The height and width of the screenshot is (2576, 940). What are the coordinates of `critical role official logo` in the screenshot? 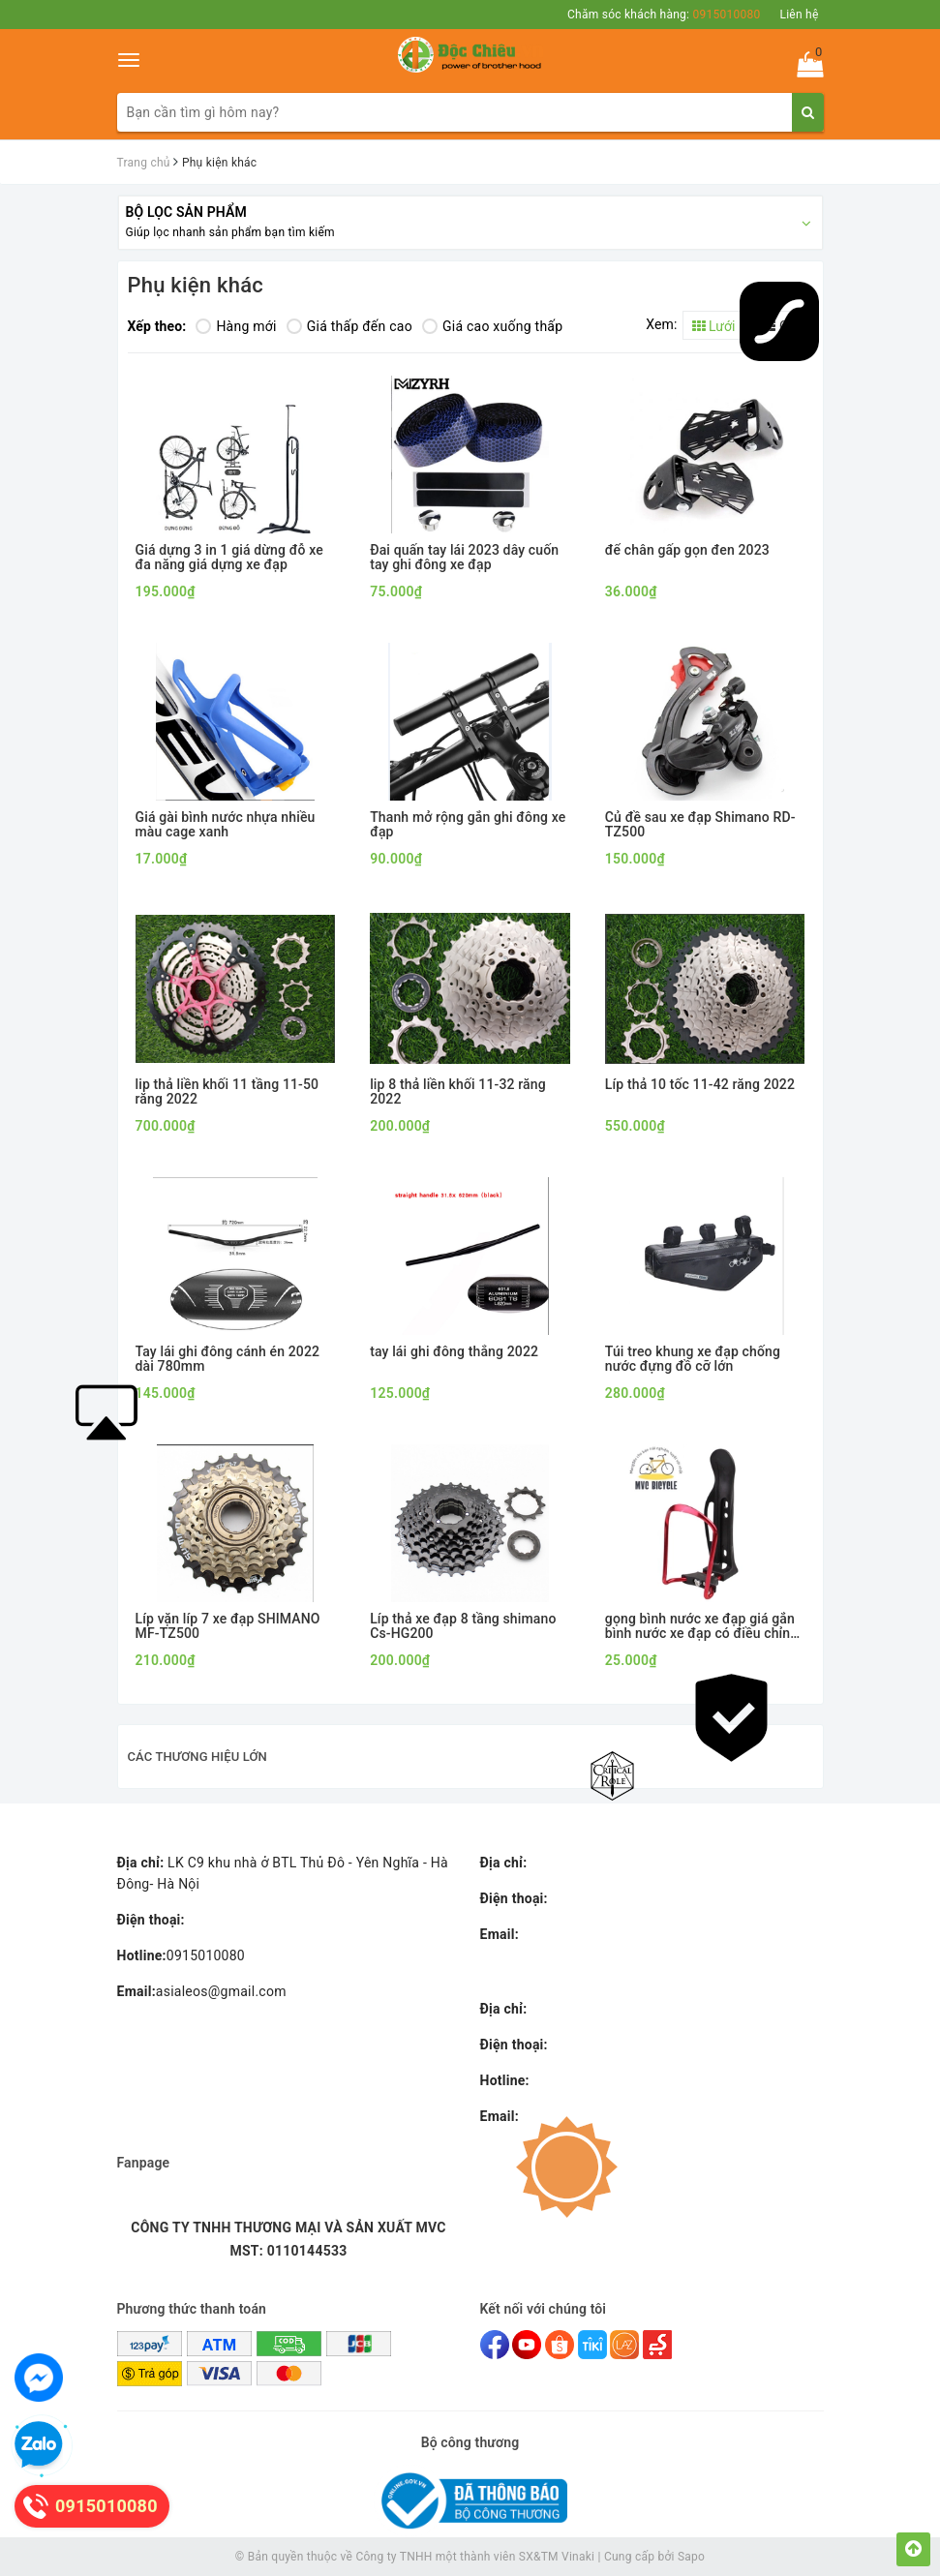 It's located at (612, 1775).